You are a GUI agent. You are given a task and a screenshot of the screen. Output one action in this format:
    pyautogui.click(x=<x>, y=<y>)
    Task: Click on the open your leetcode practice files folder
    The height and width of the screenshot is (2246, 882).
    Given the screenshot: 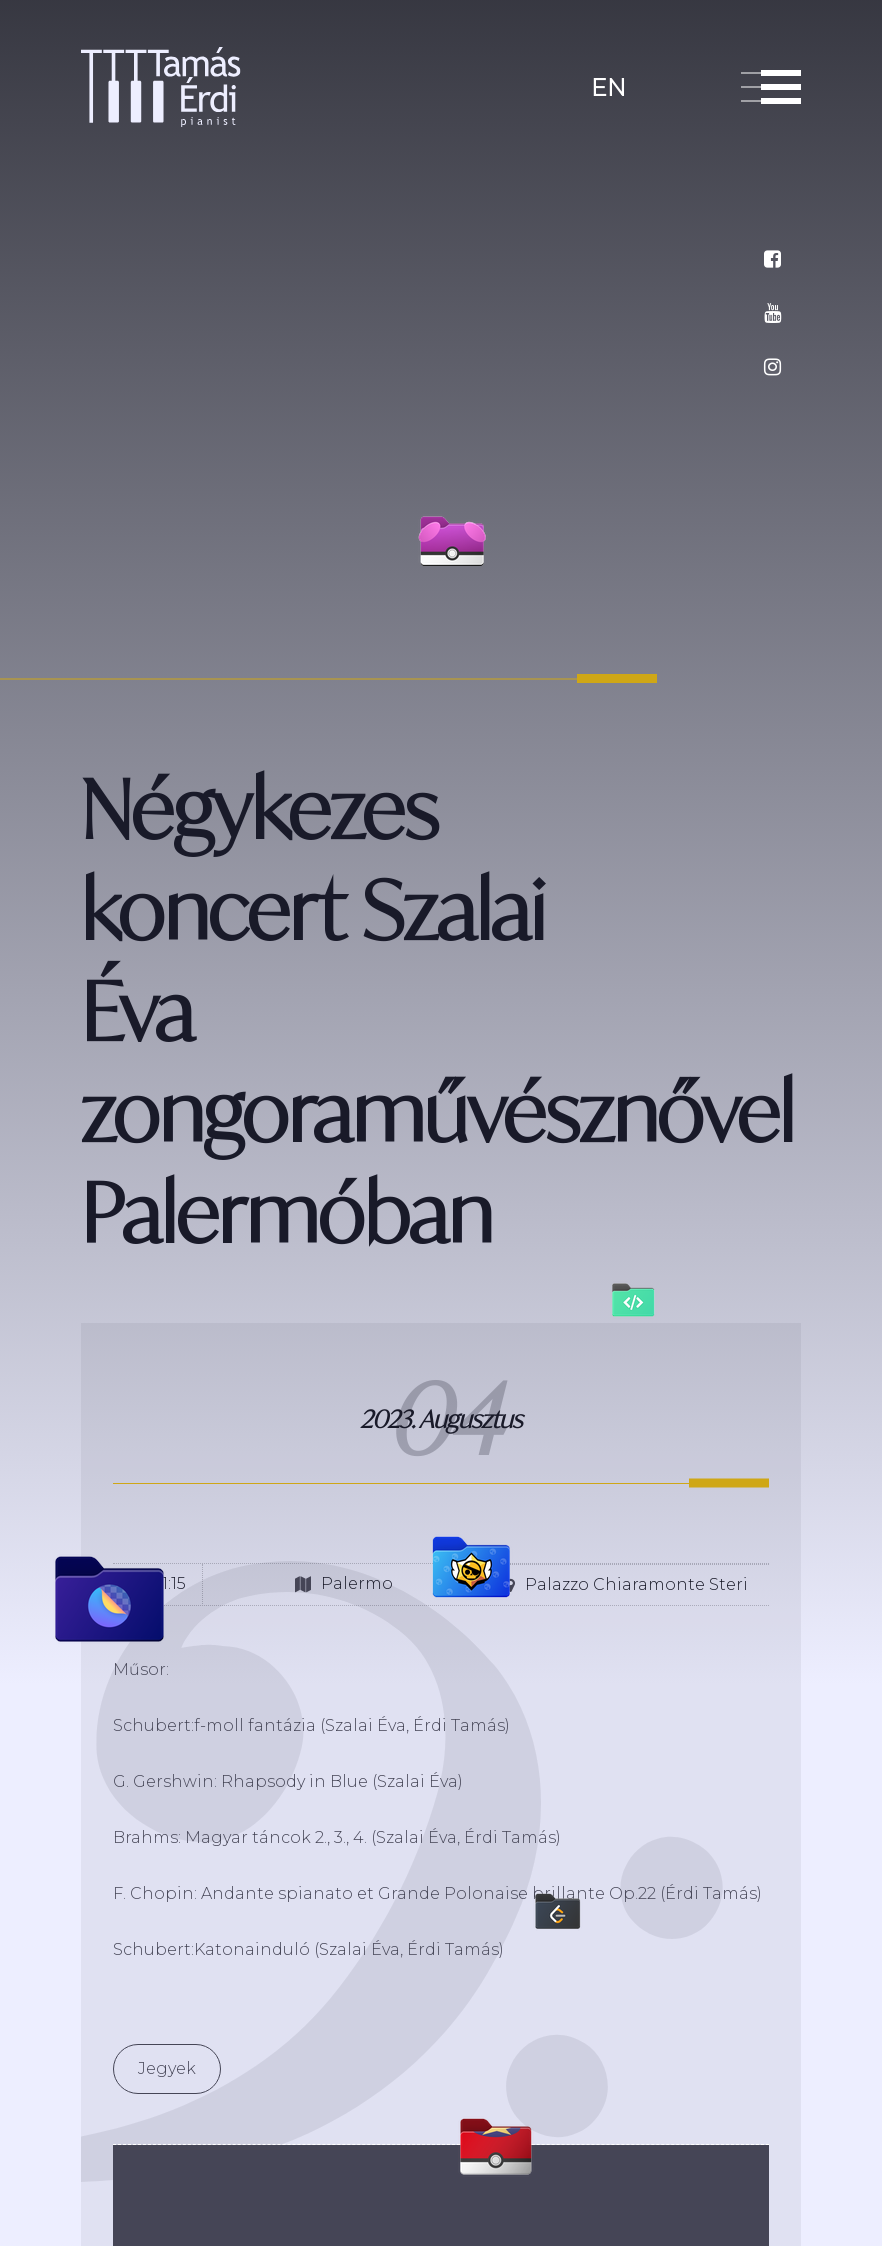 What is the action you would take?
    pyautogui.click(x=557, y=1912)
    